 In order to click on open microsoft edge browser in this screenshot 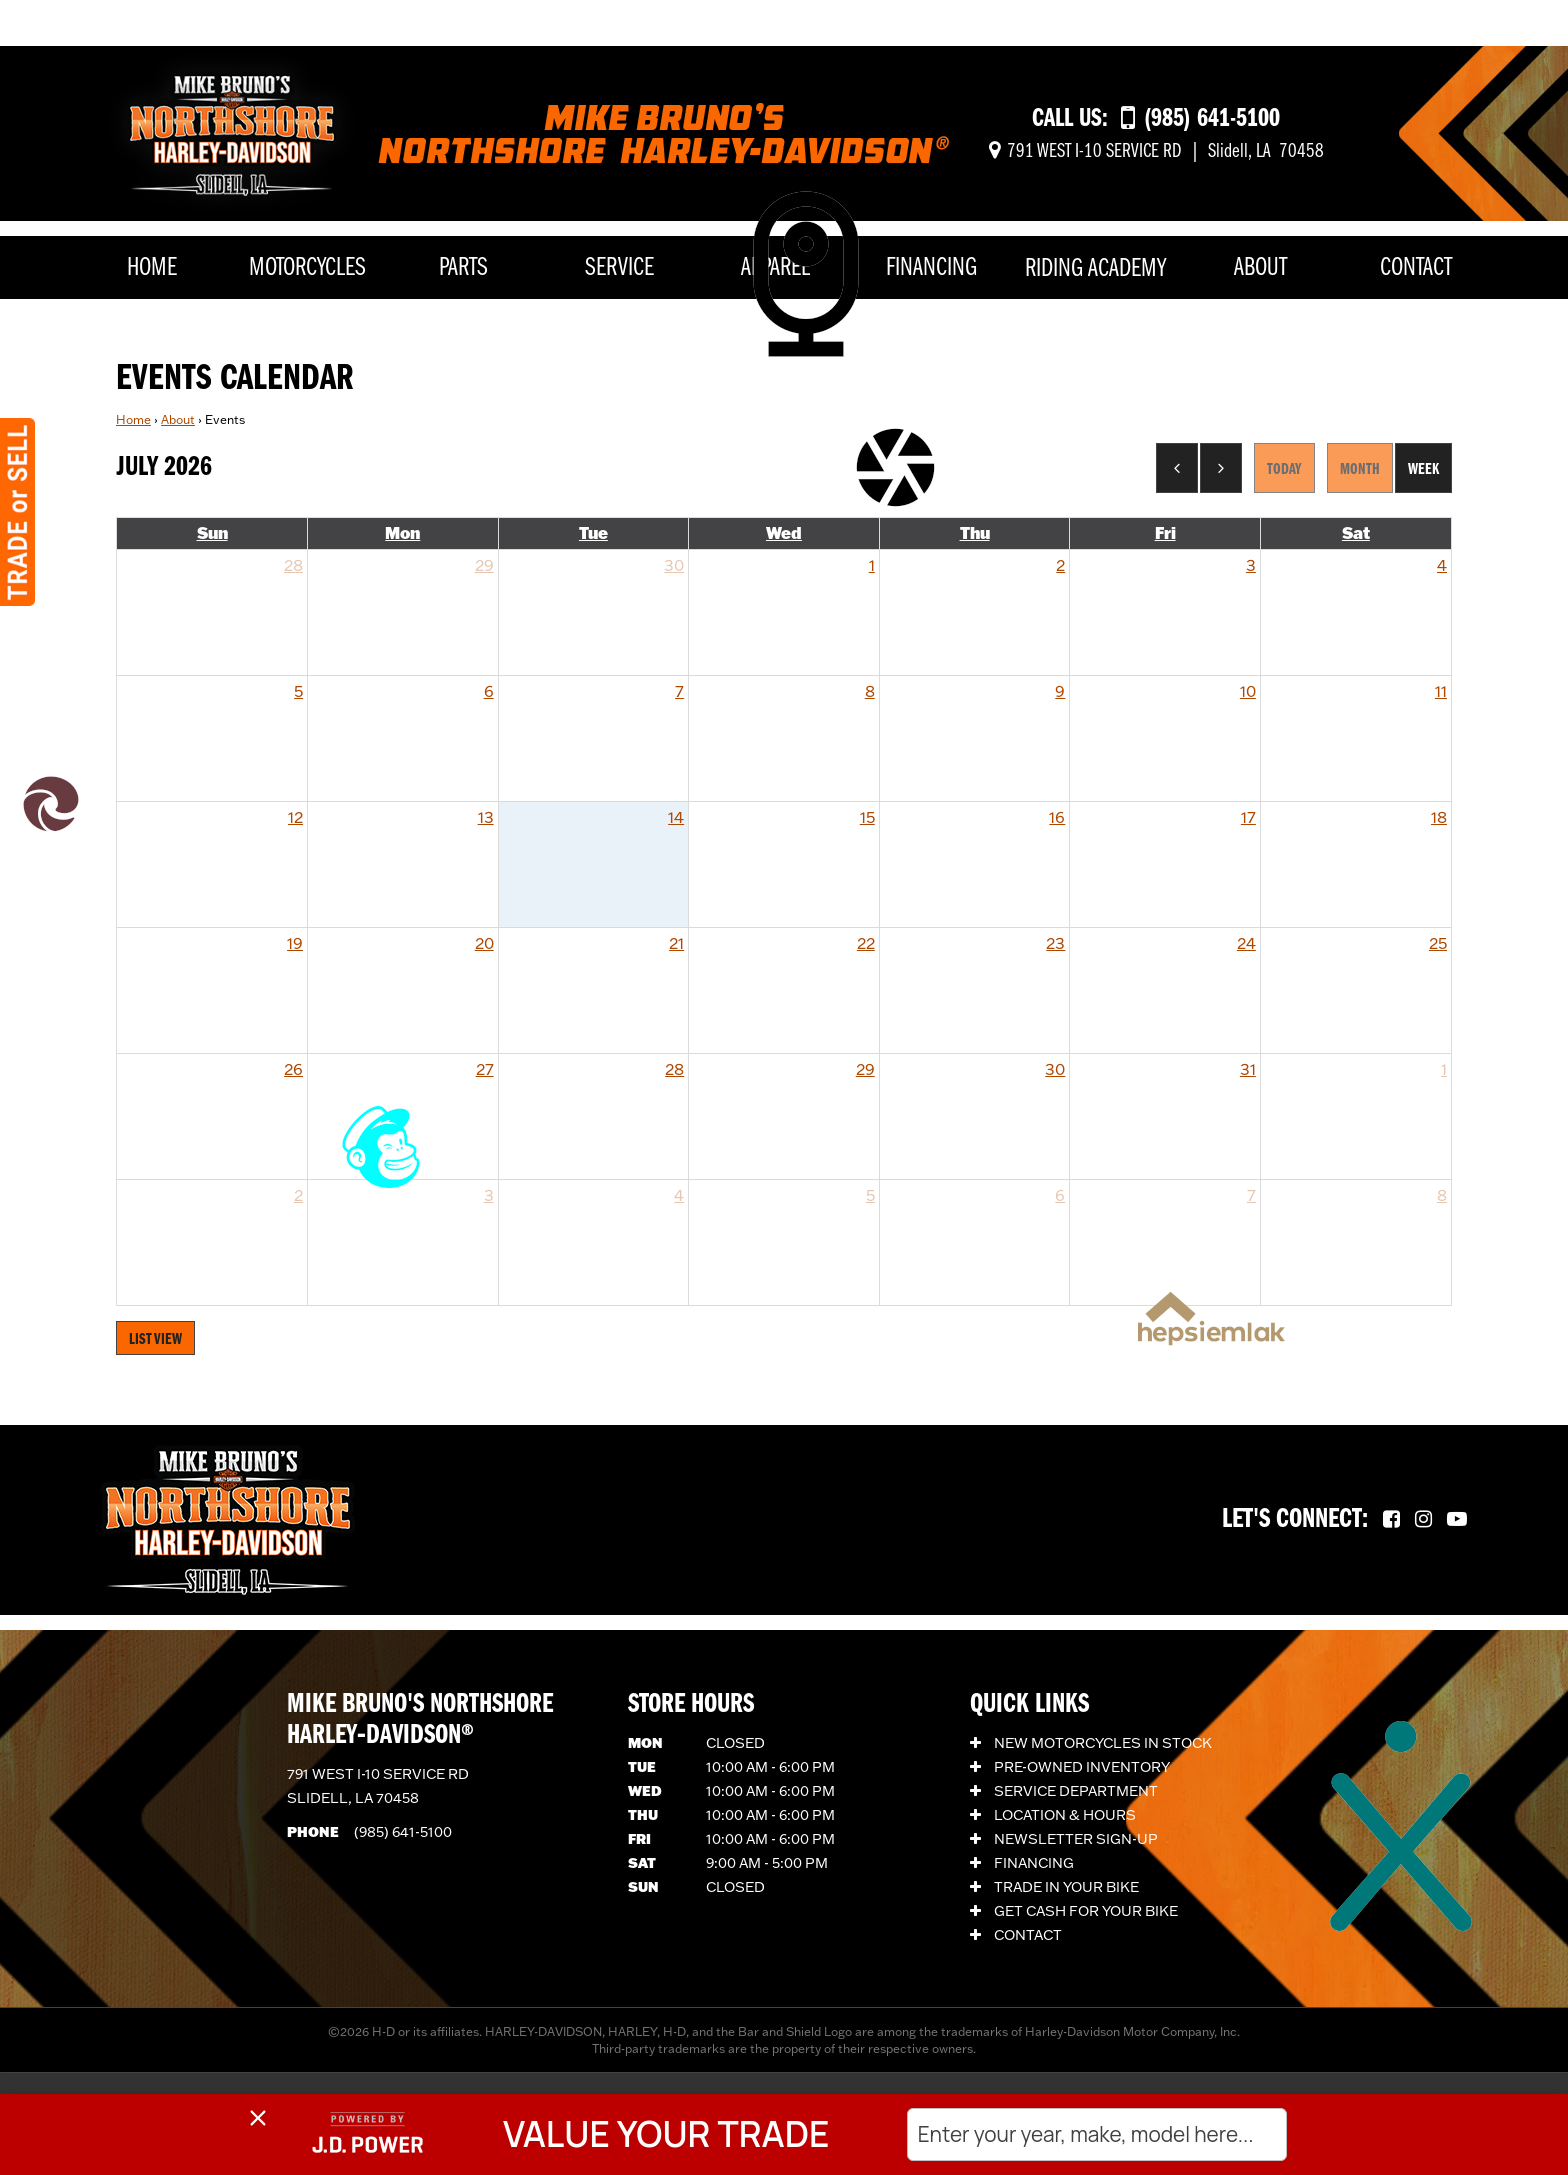, I will do `click(51, 804)`.